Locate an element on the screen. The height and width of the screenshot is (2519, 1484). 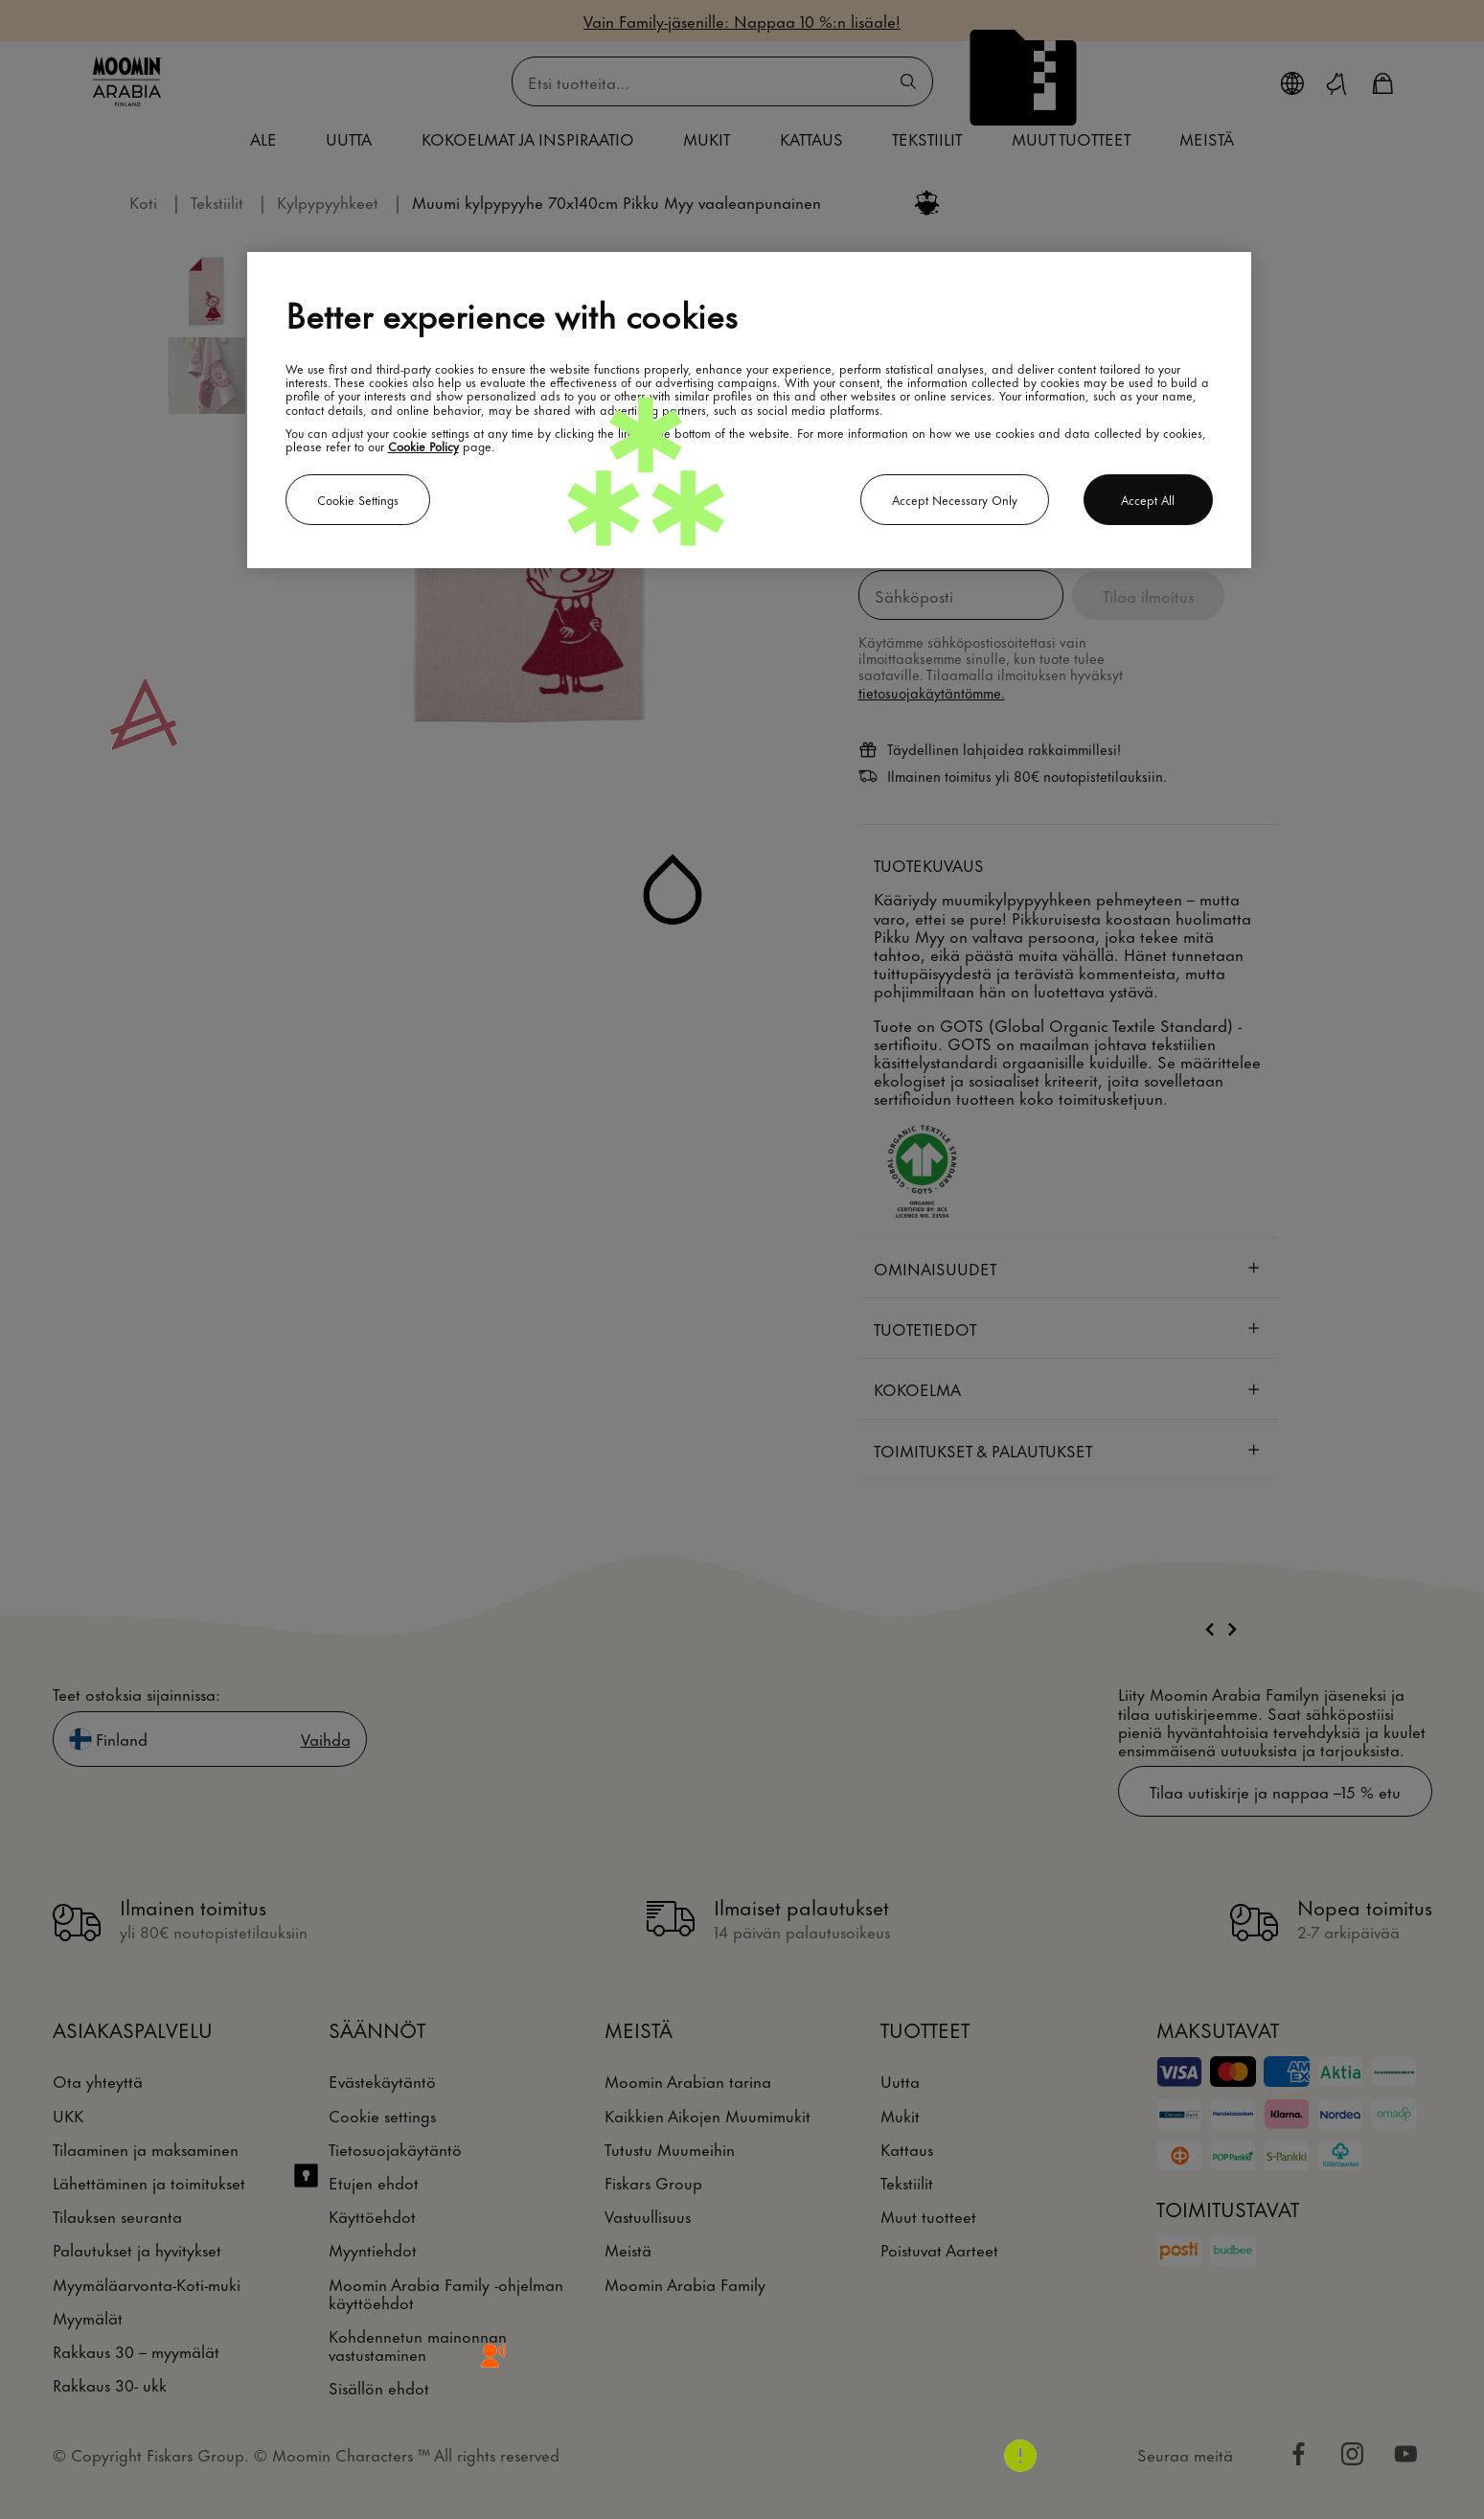
toggle code view mode in editor is located at coordinates (1221, 1629).